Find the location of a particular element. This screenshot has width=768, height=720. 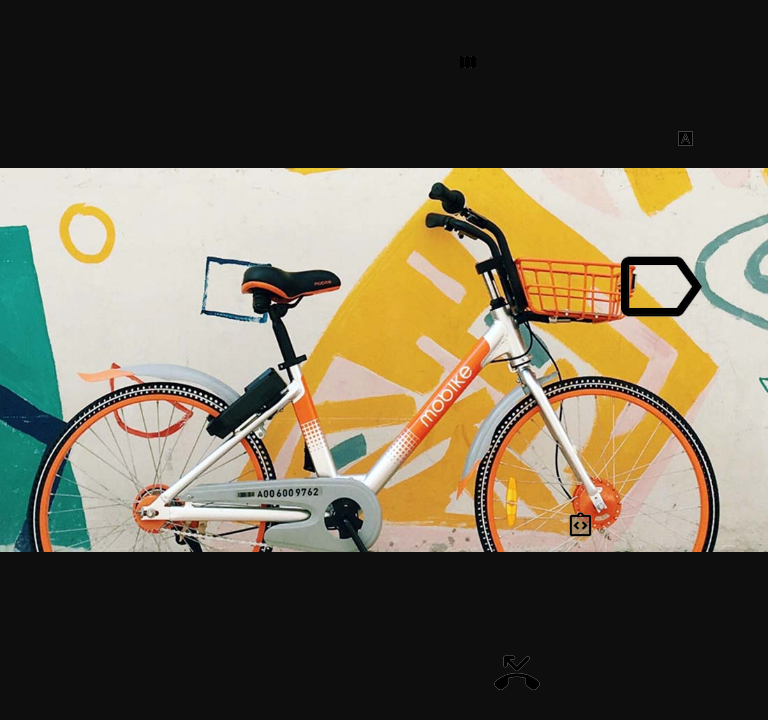

download or install a new font is located at coordinates (685, 138).